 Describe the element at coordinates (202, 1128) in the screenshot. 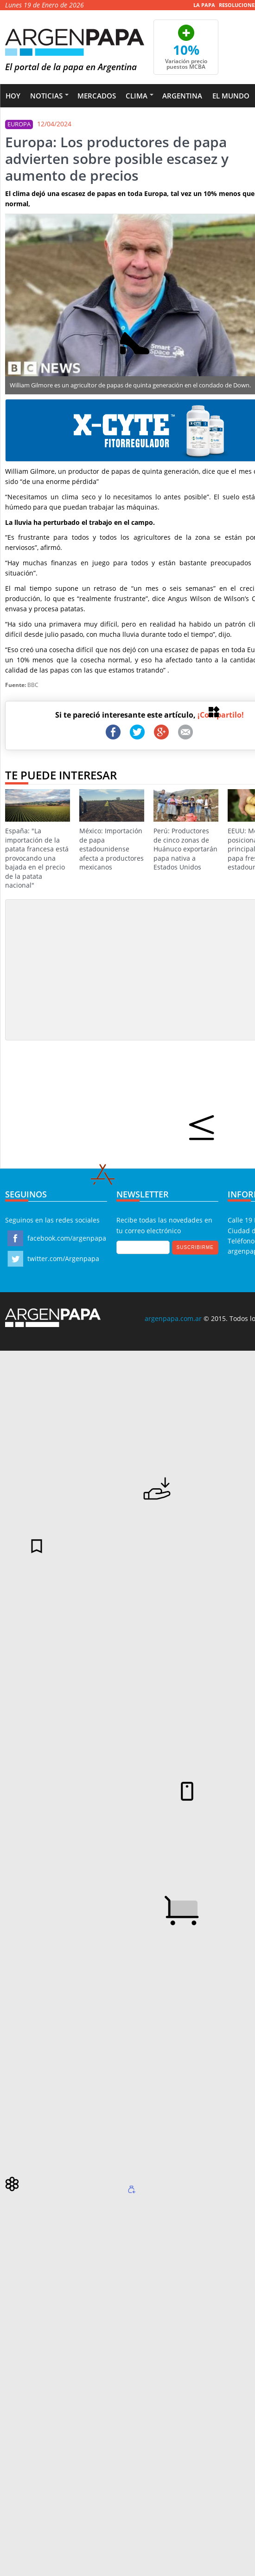

I see `less than or equal to mathematical operator` at that location.